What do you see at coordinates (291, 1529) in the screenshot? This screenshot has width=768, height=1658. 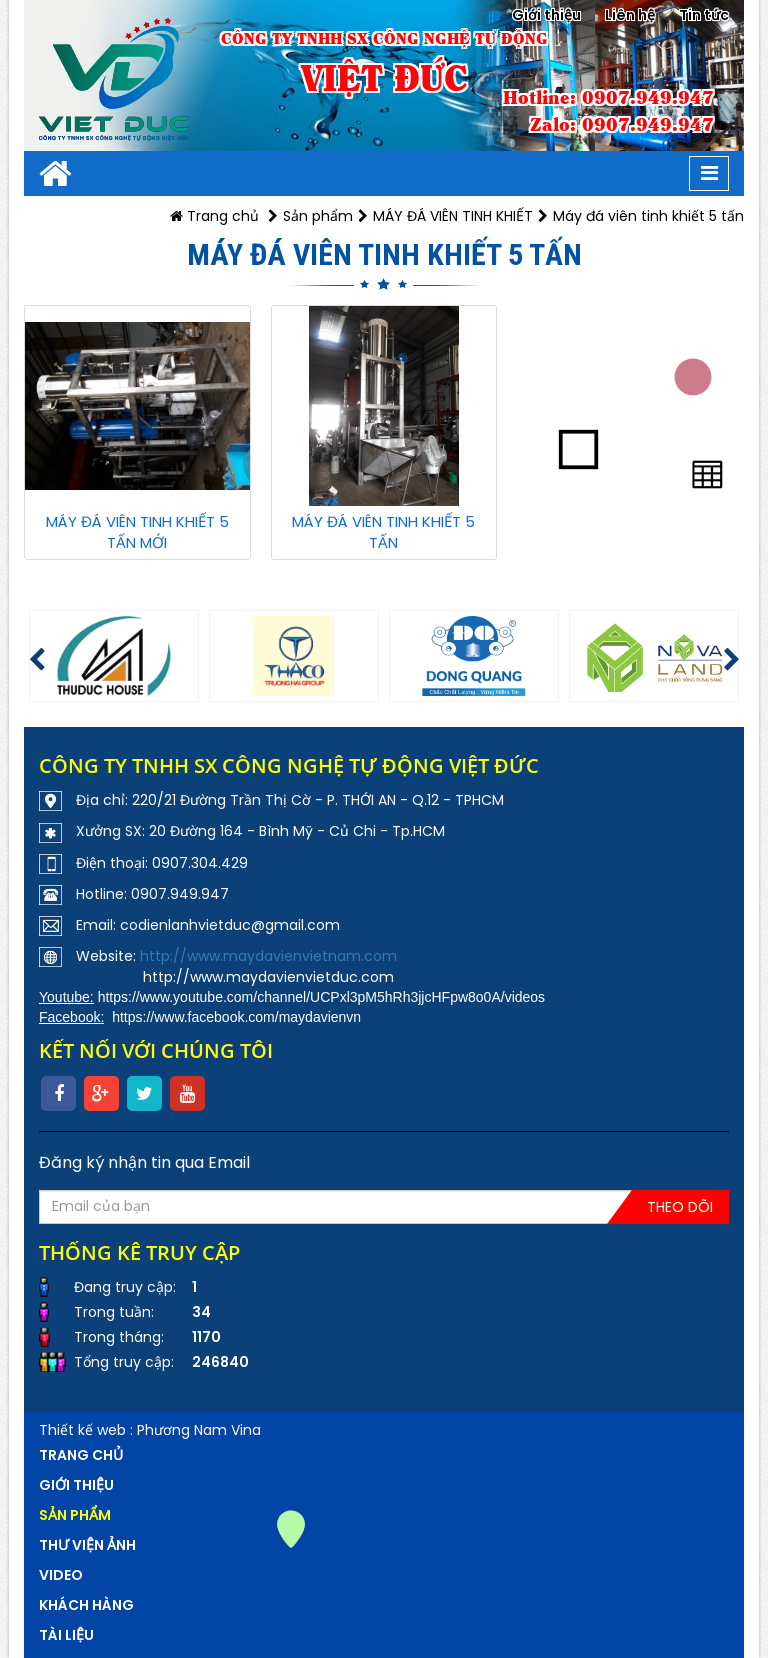 I see `view or set a location on the map` at bounding box center [291, 1529].